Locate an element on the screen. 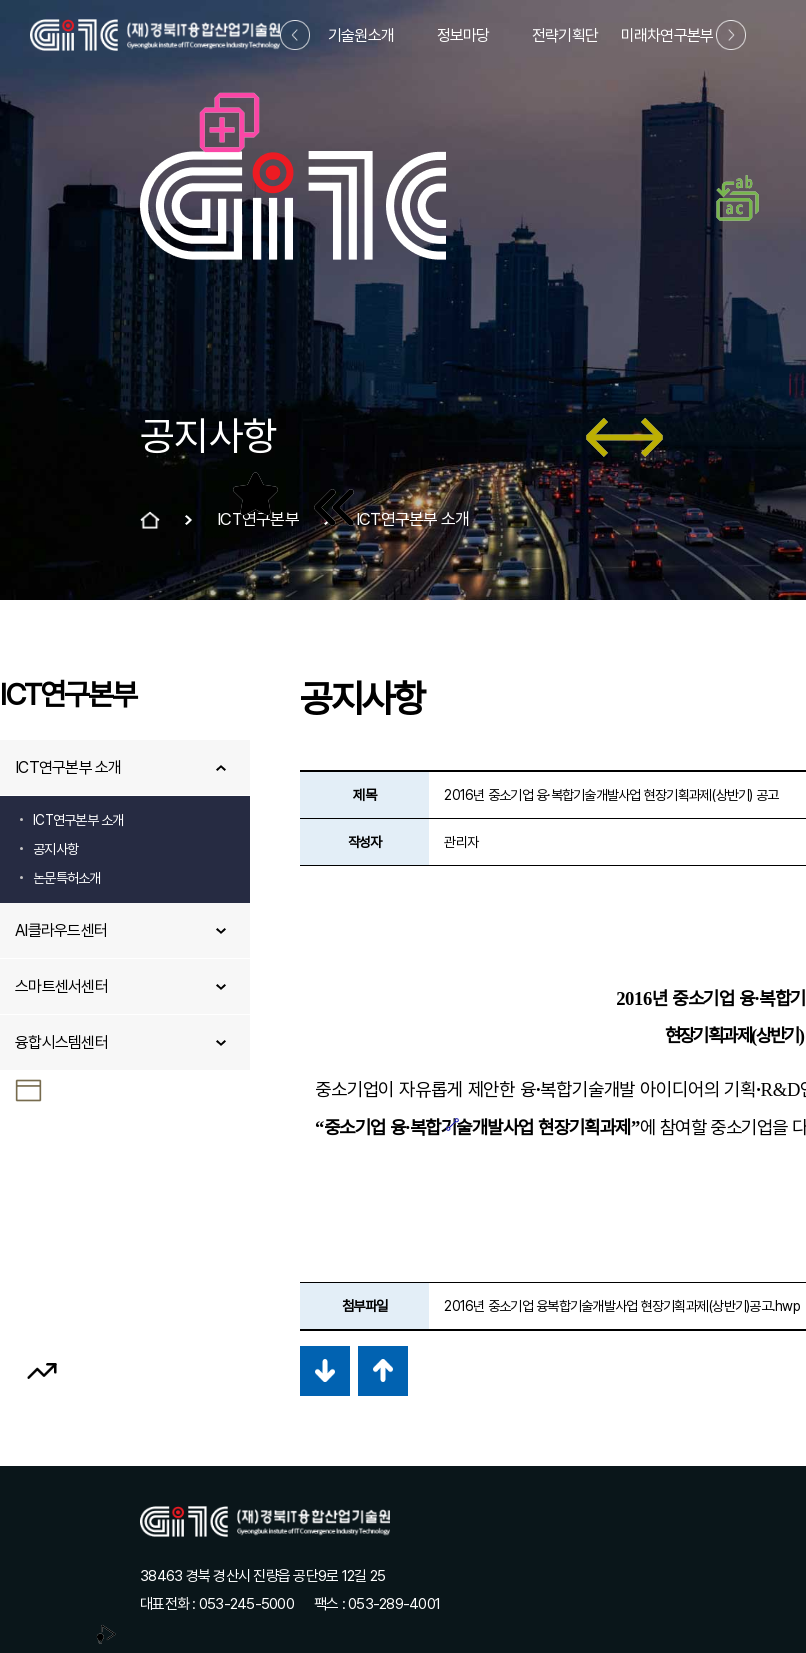  go back to the beginning is located at coordinates (335, 507).